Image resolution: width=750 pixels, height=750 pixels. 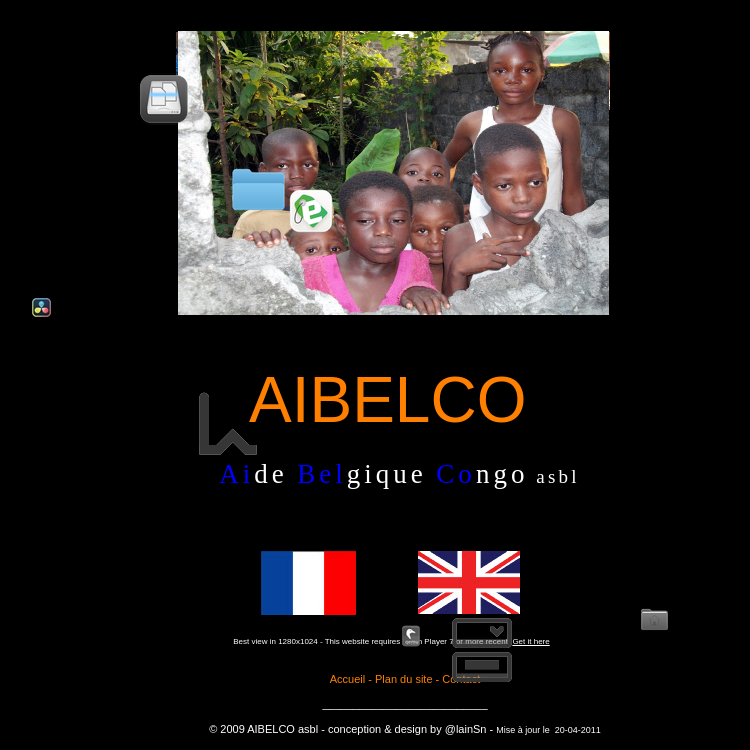 I want to click on open easytag music tagging application, so click(x=311, y=211).